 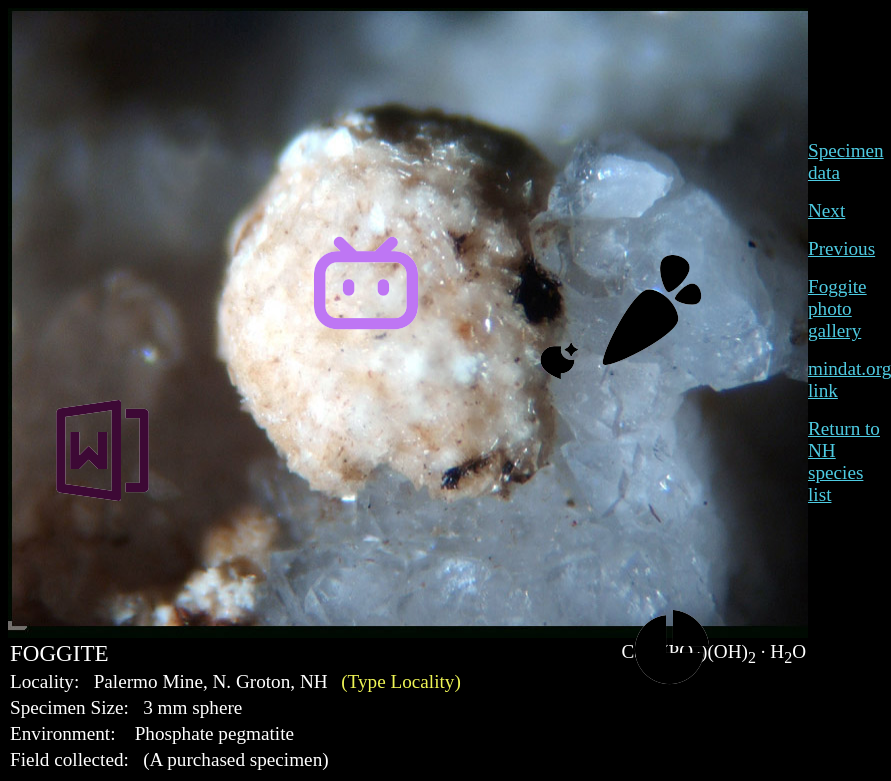 I want to click on open a Microsoft Word document, so click(x=102, y=450).